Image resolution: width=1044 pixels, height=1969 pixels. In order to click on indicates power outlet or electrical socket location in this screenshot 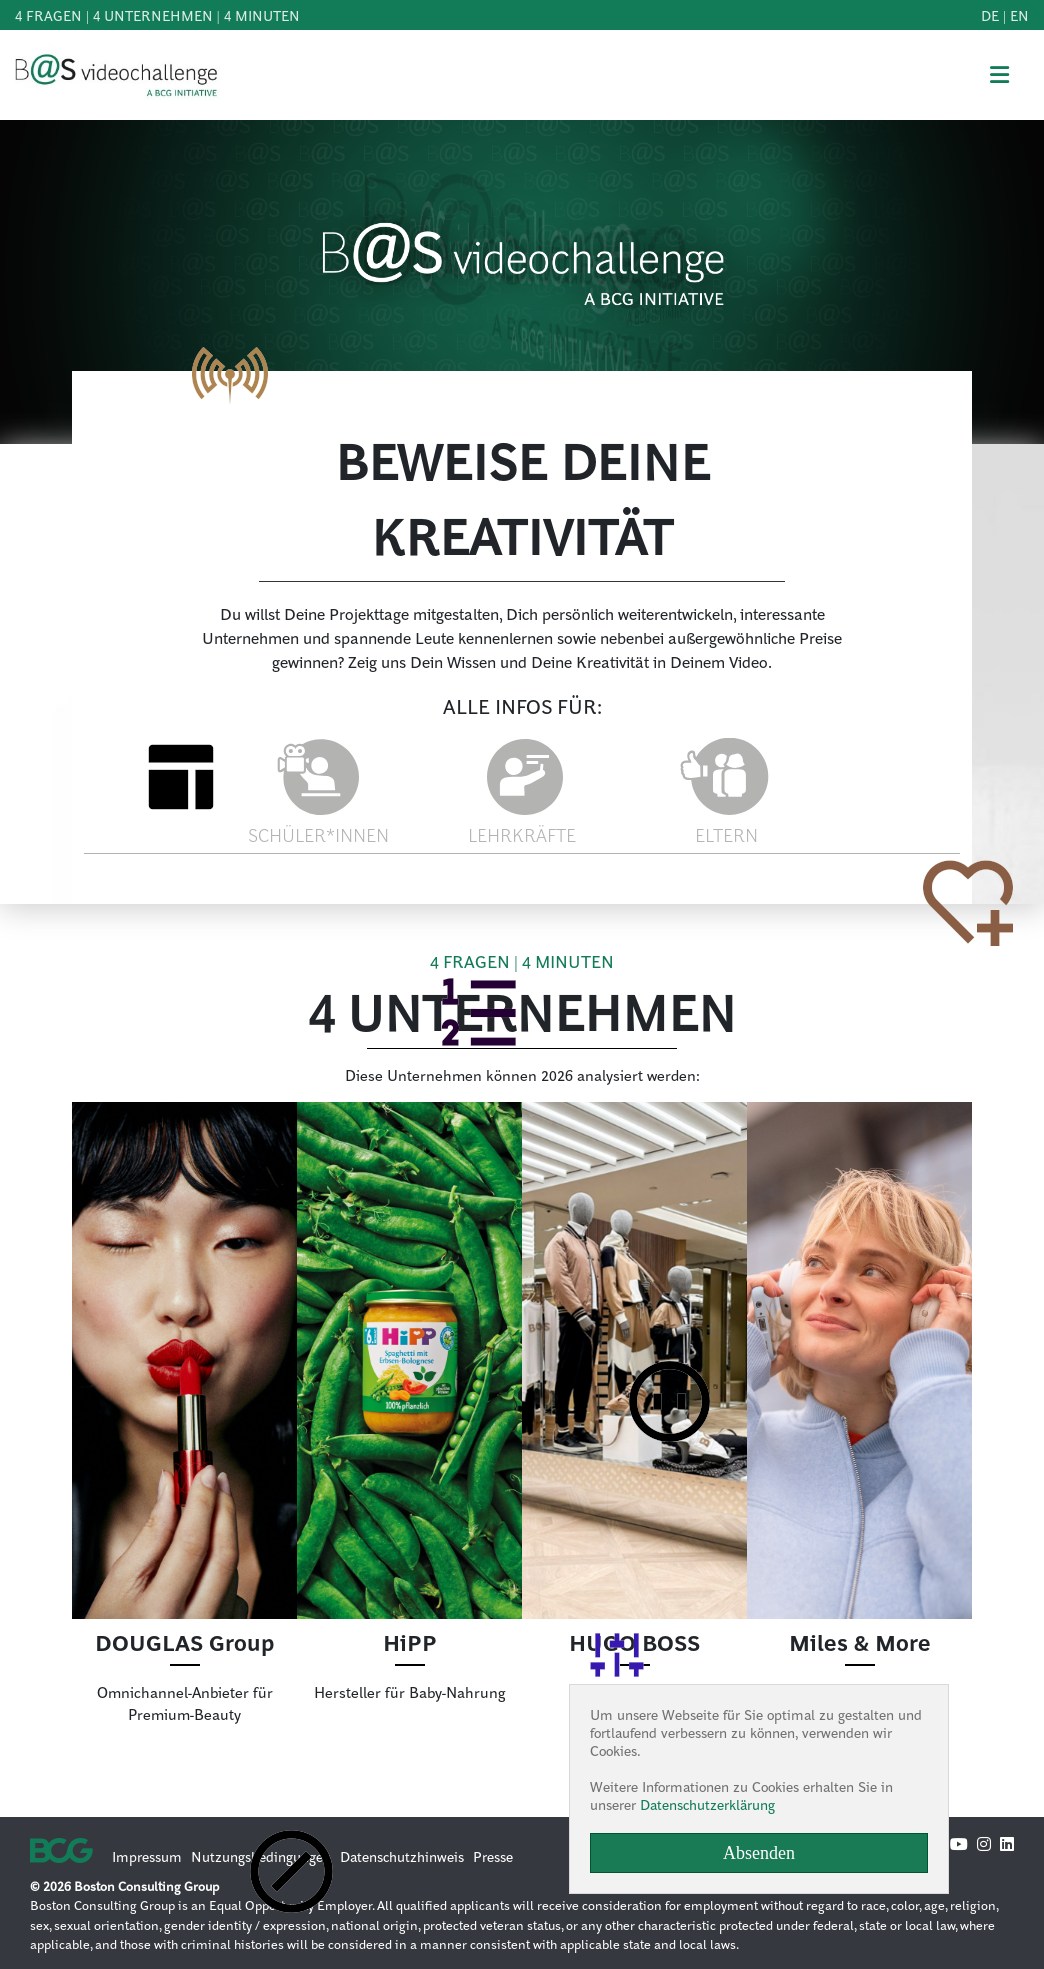, I will do `click(669, 1401)`.